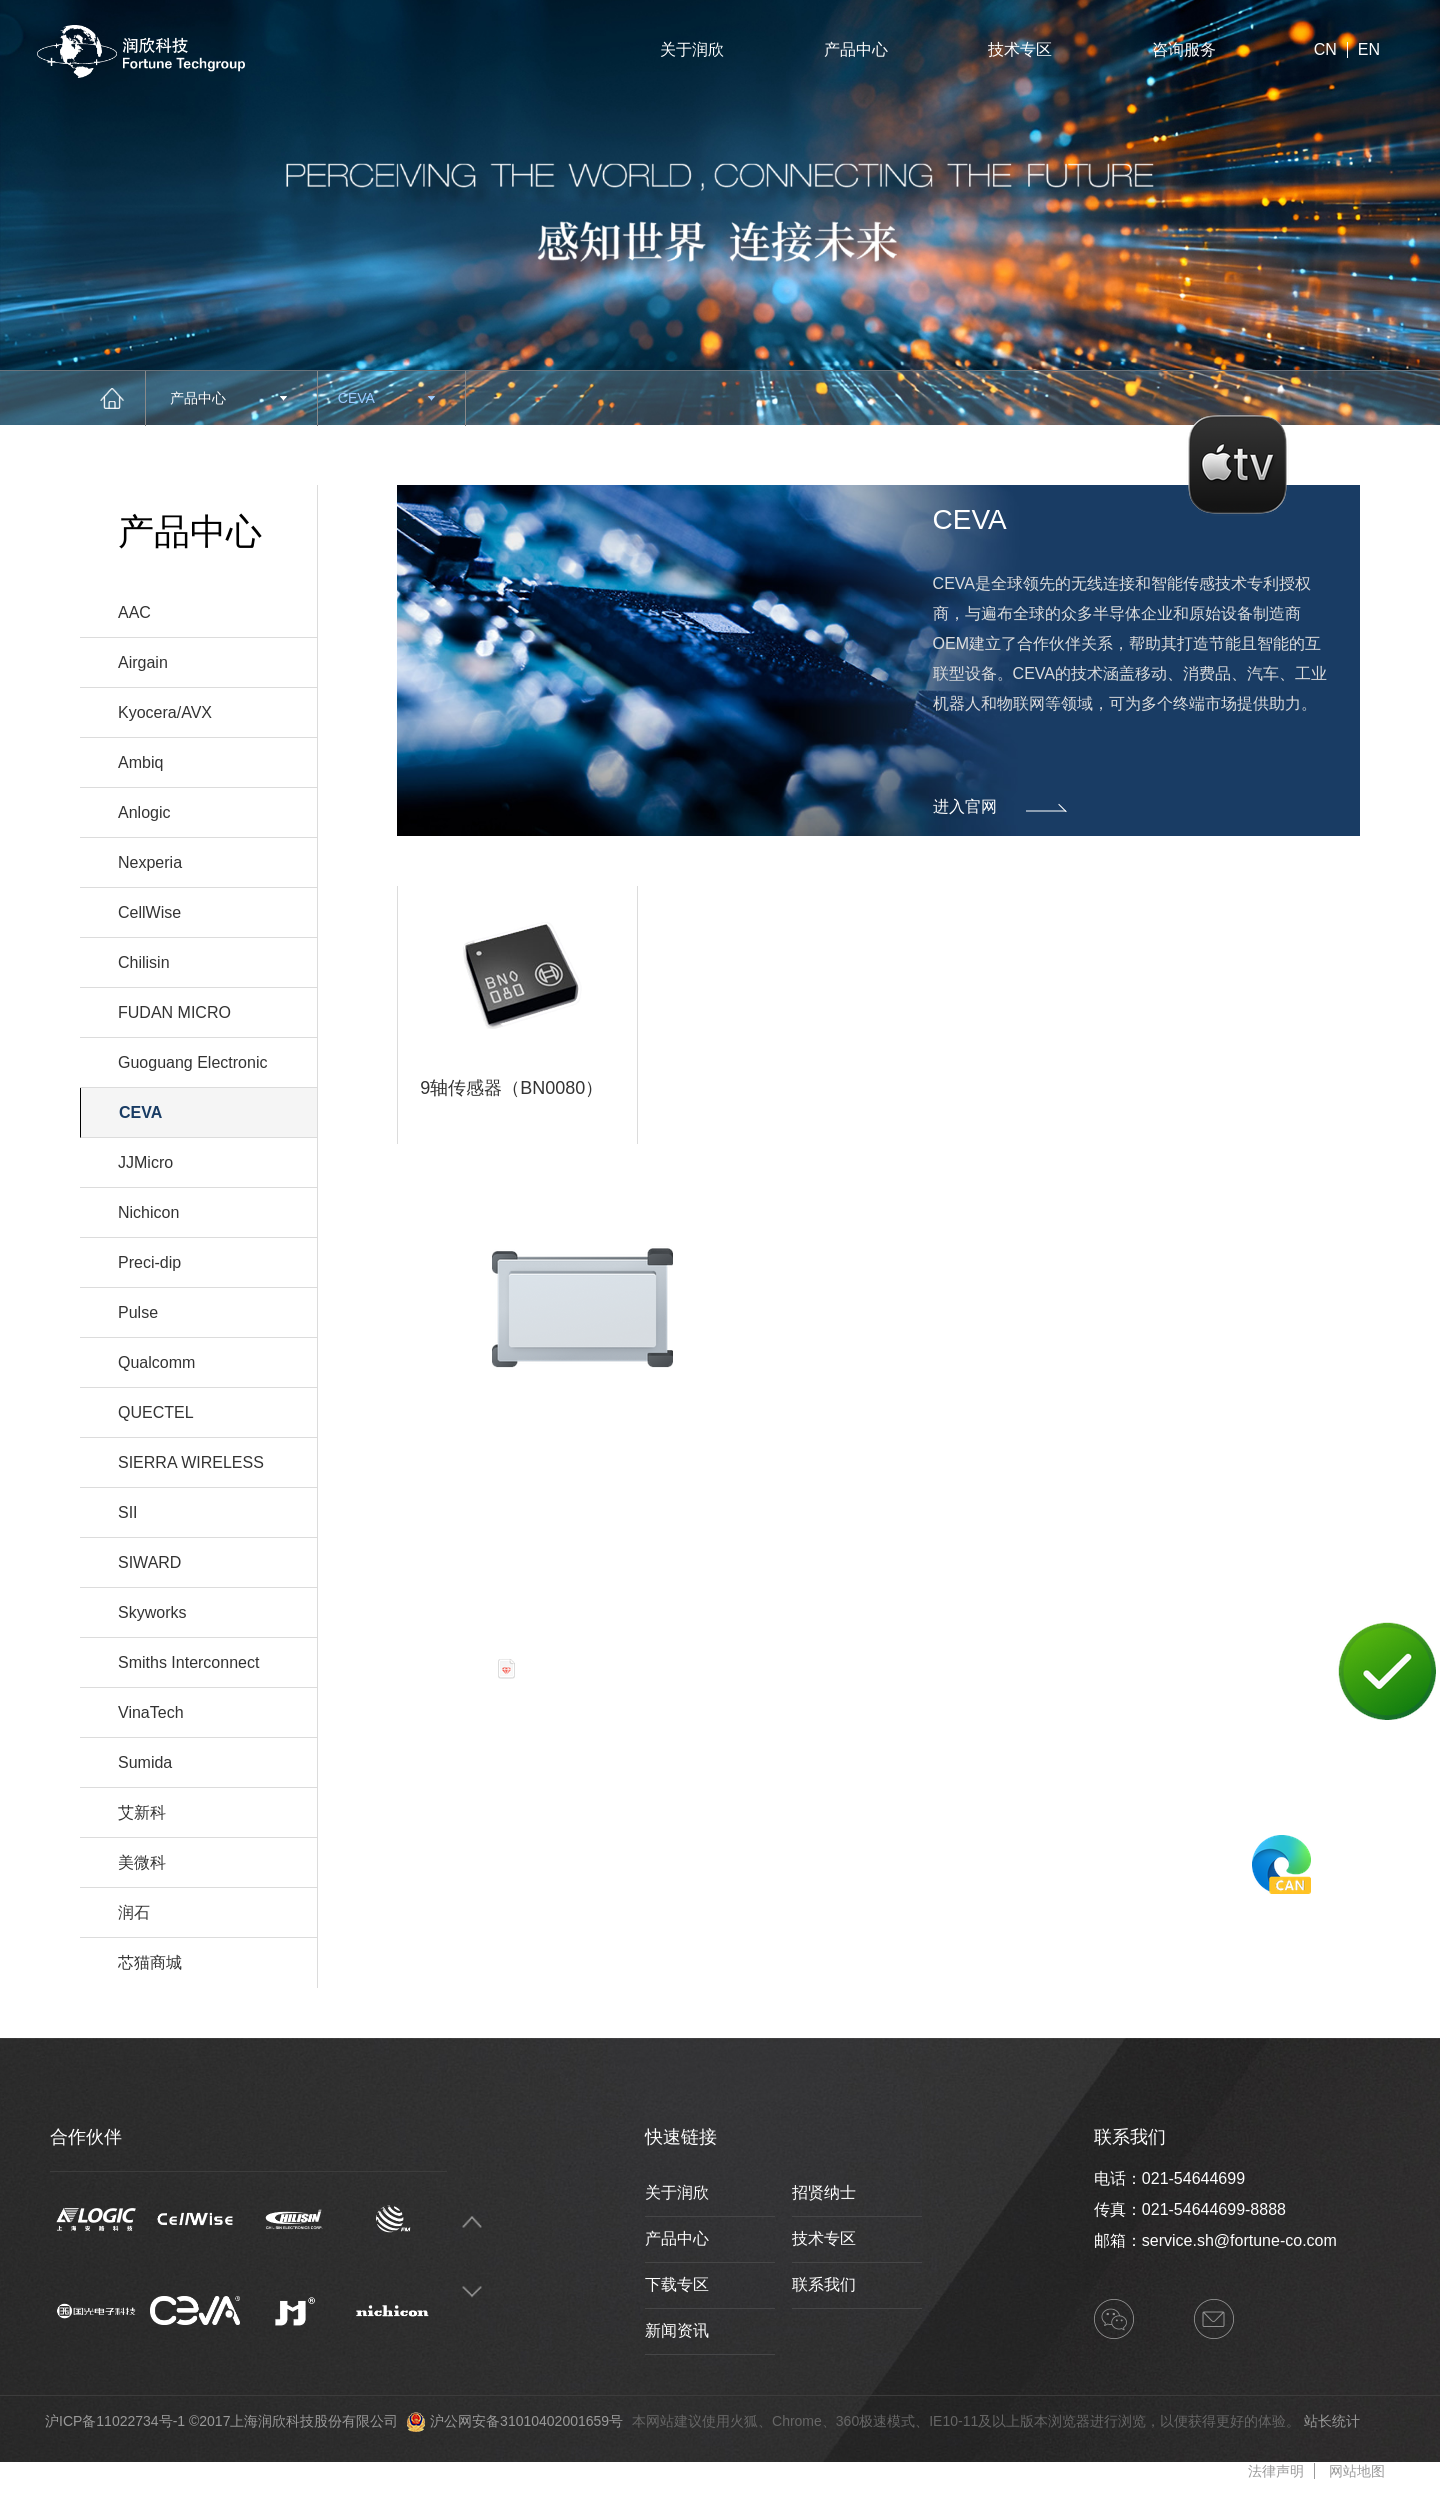 The image size is (1440, 2496). I want to click on open microsoft edge canary browser, so click(1281, 1864).